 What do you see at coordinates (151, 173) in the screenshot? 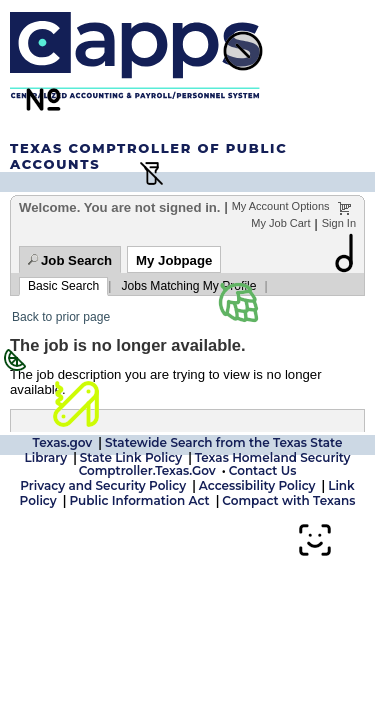
I see `flashlight is currently off` at bounding box center [151, 173].